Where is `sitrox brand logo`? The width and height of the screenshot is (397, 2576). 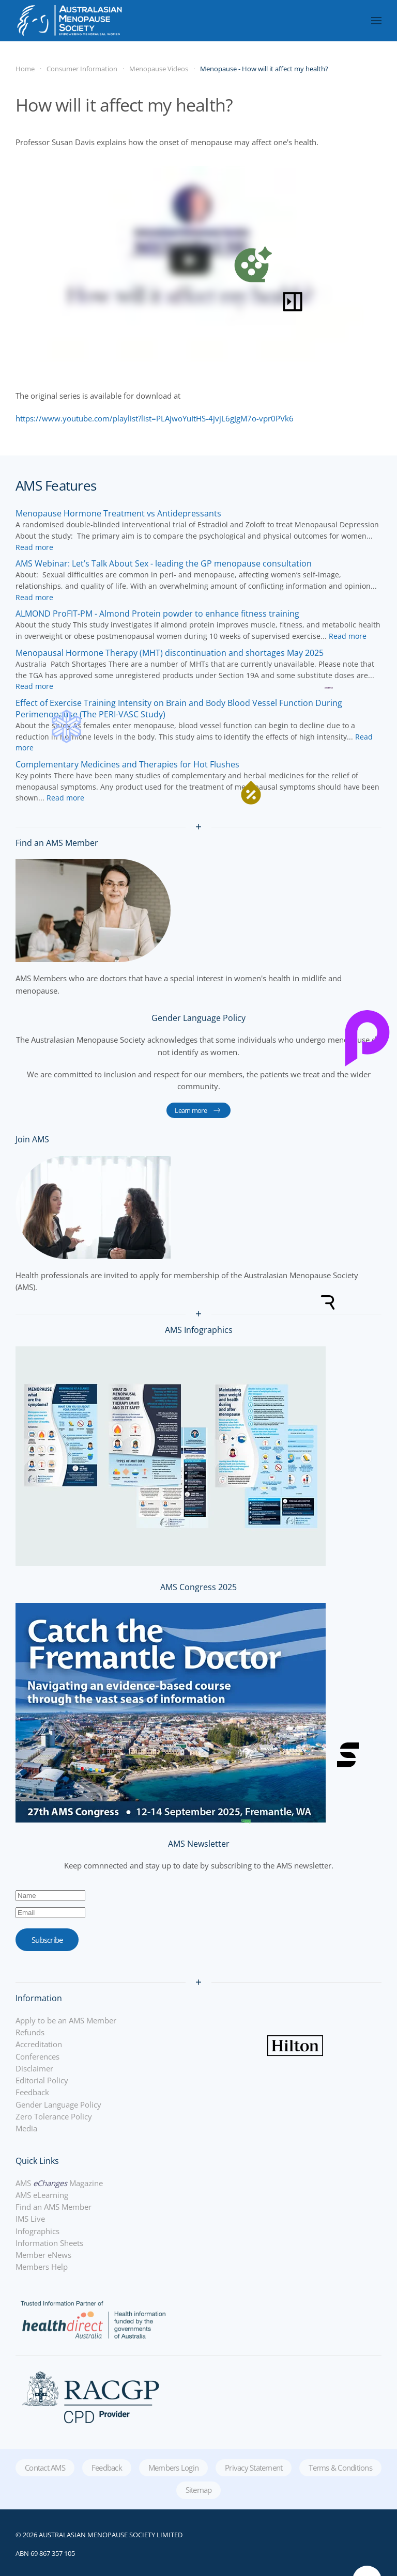 sitrox brand logo is located at coordinates (348, 1755).